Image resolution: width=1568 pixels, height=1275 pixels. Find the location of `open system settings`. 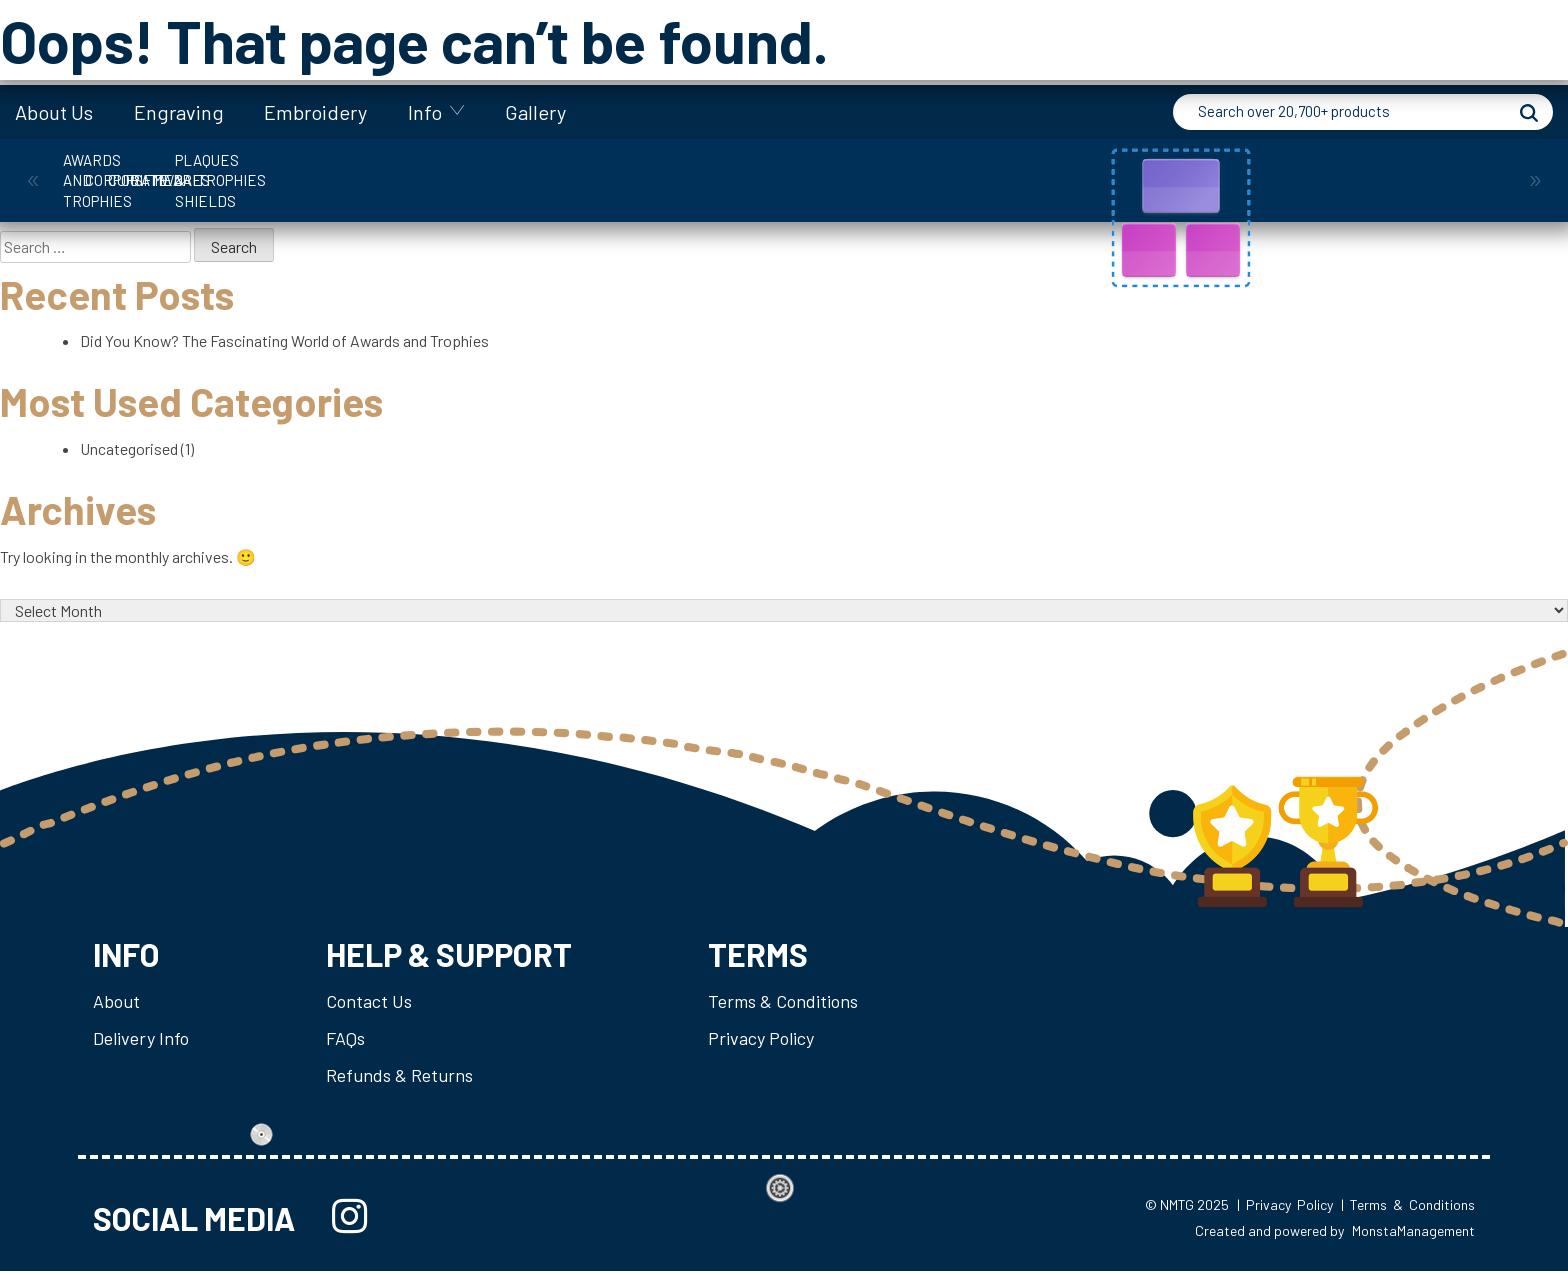

open system settings is located at coordinates (780, 1188).